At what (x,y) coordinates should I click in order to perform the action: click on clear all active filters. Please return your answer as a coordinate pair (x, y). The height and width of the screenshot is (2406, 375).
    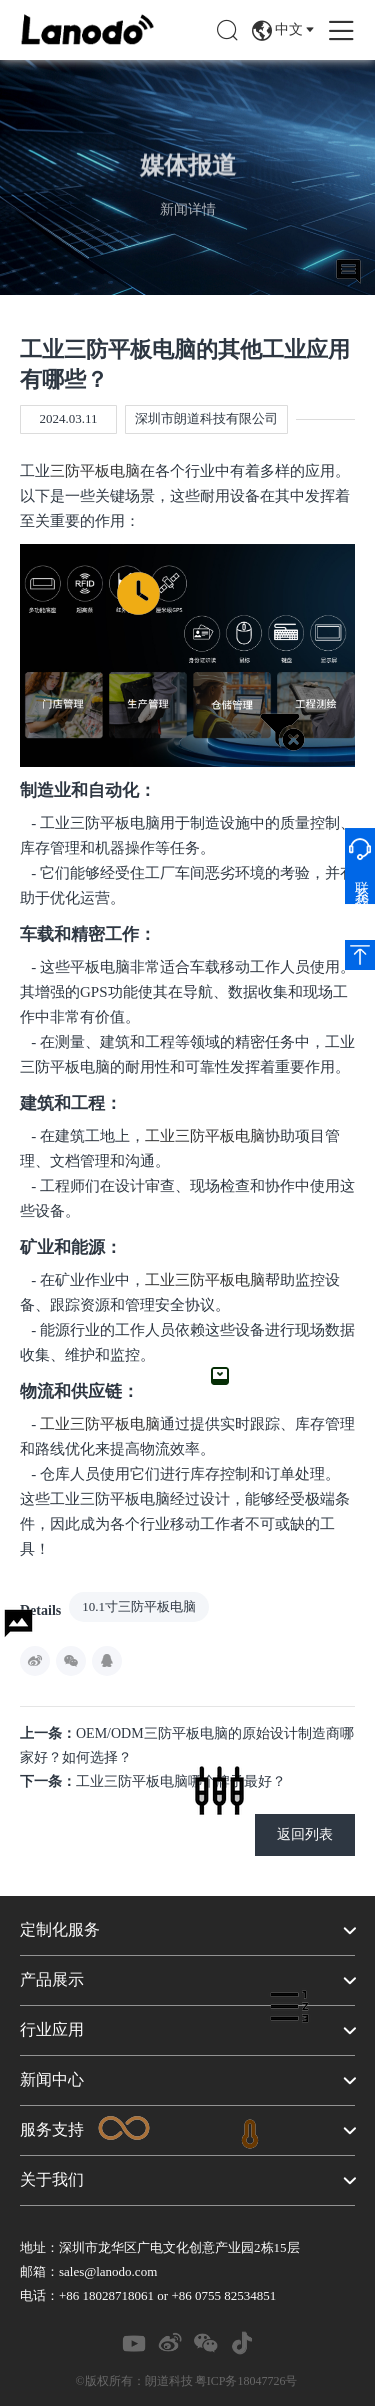
    Looking at the image, I should click on (282, 728).